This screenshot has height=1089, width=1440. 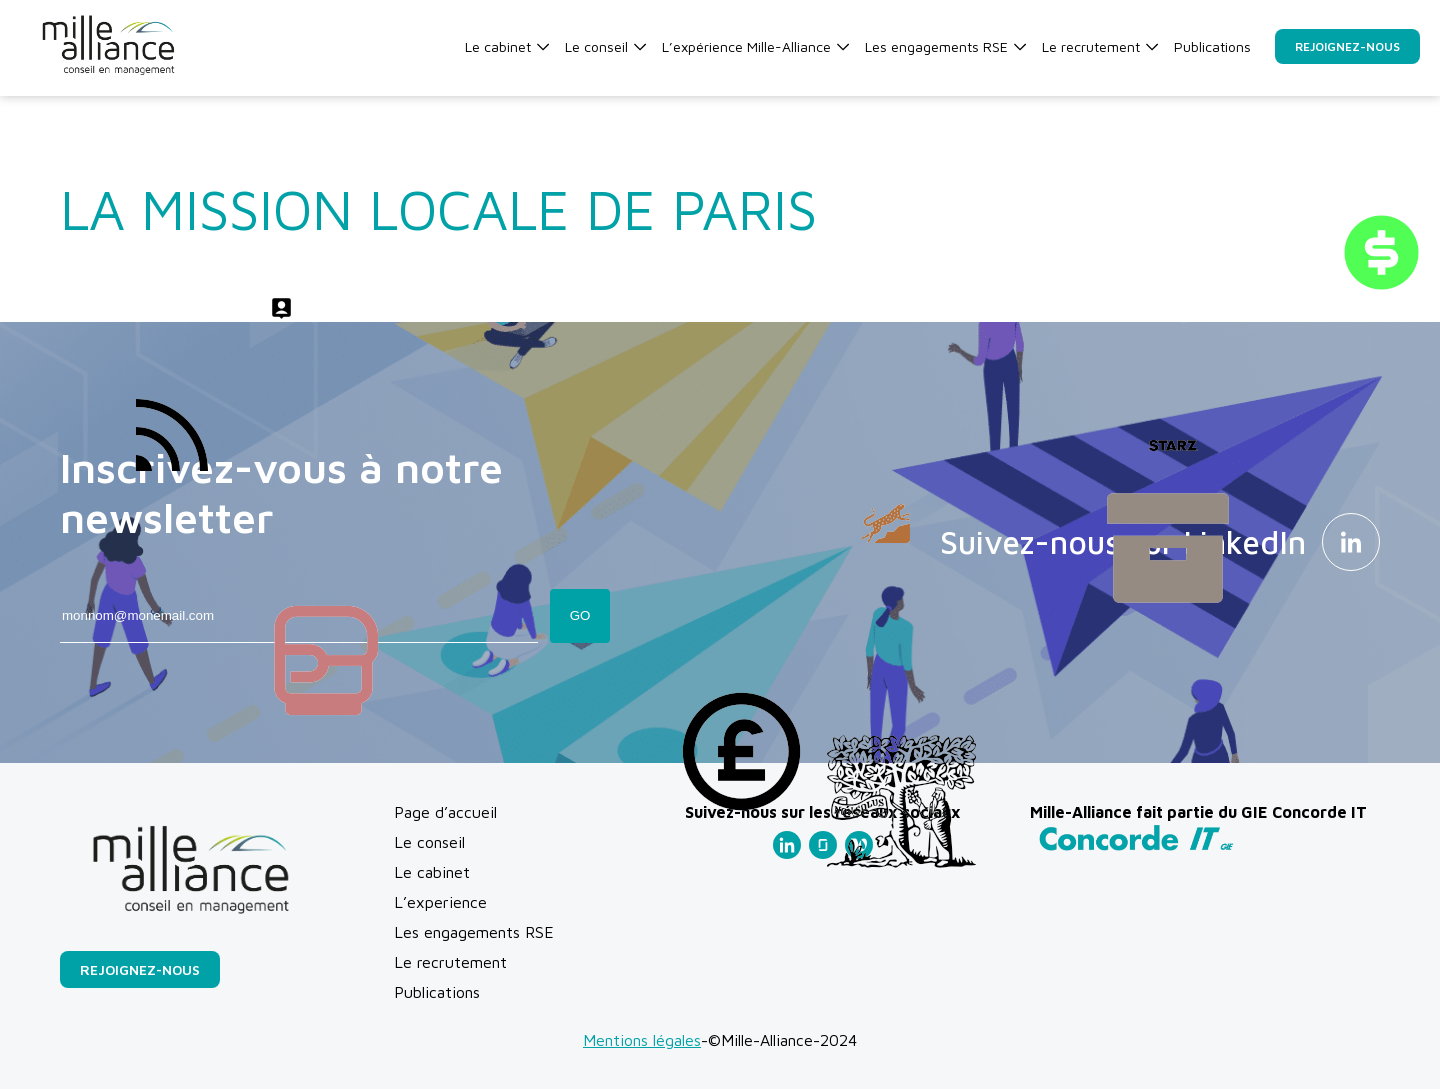 What do you see at coordinates (1173, 445) in the screenshot?
I see `open the Starz streaming app` at bounding box center [1173, 445].